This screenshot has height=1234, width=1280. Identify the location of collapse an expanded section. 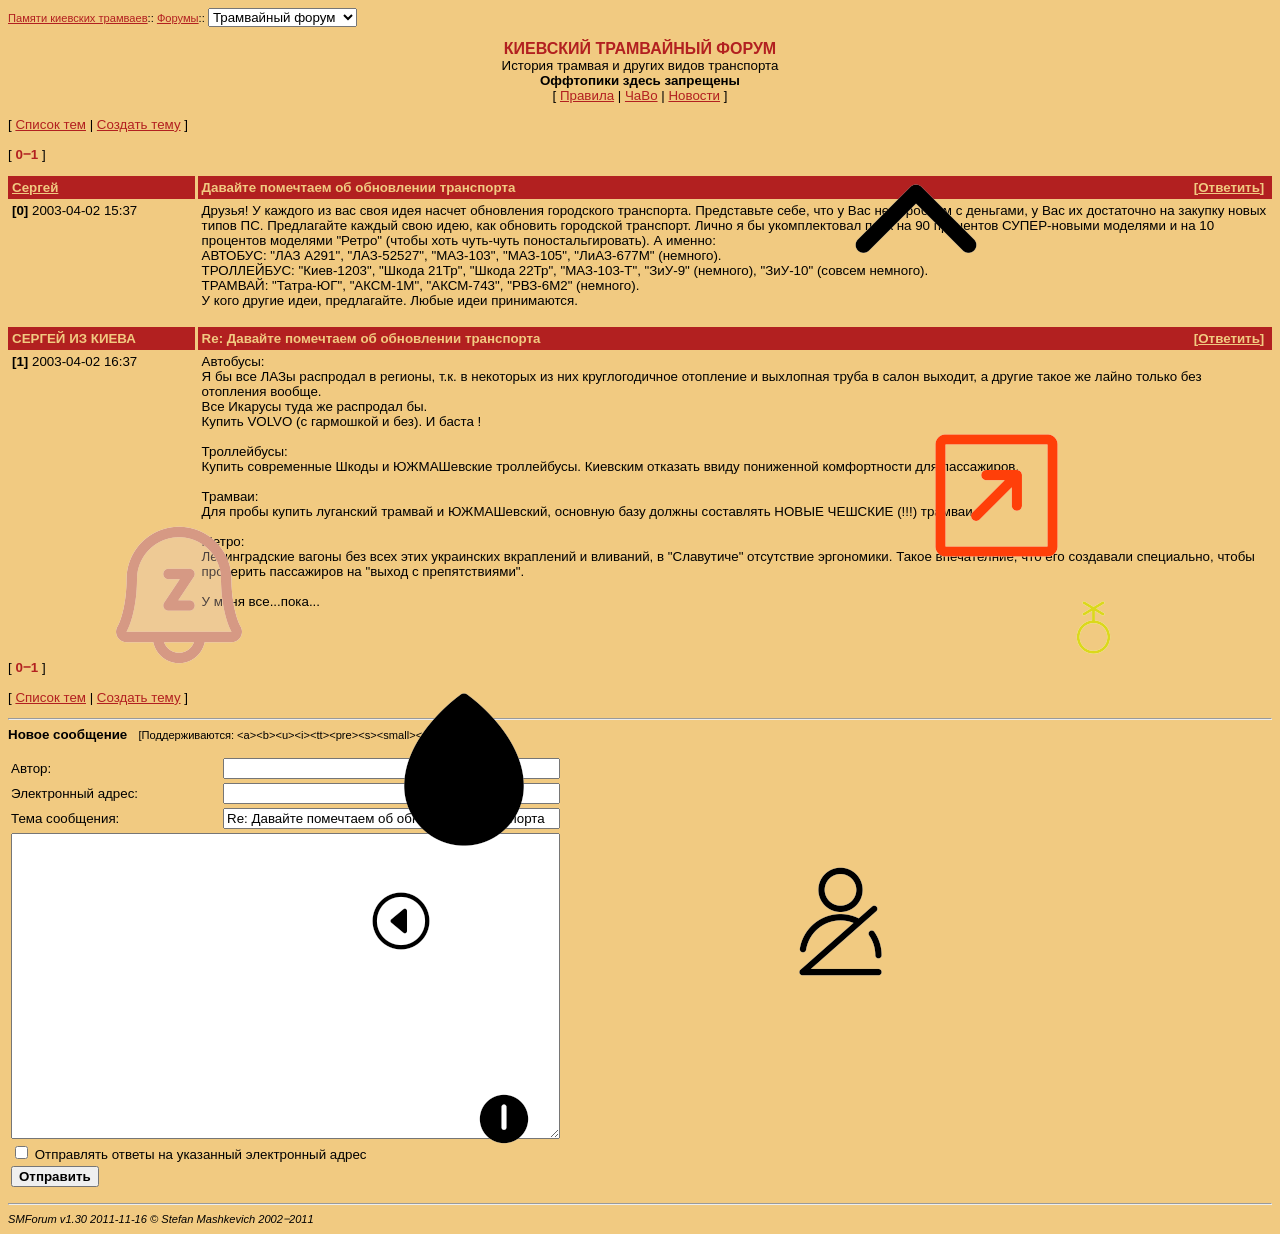
(916, 224).